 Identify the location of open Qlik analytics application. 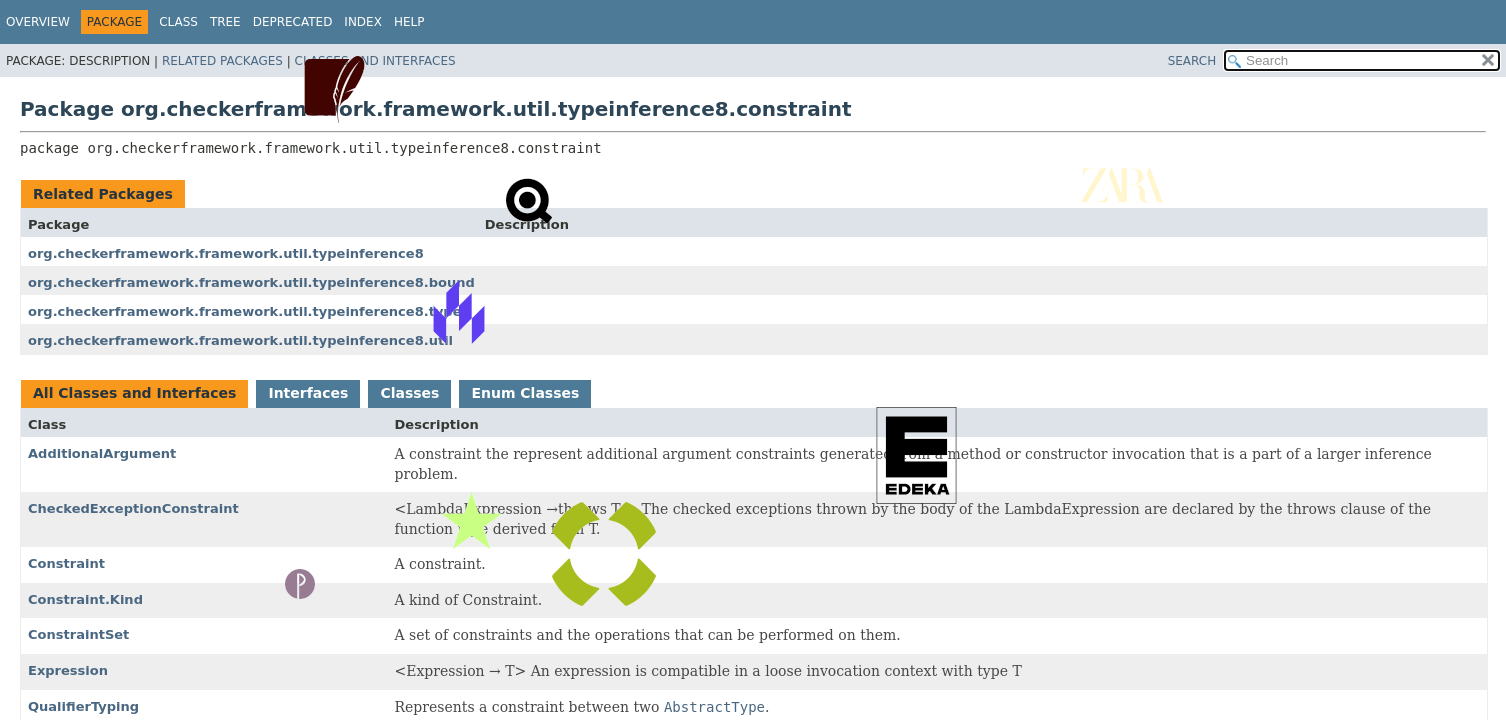
(529, 201).